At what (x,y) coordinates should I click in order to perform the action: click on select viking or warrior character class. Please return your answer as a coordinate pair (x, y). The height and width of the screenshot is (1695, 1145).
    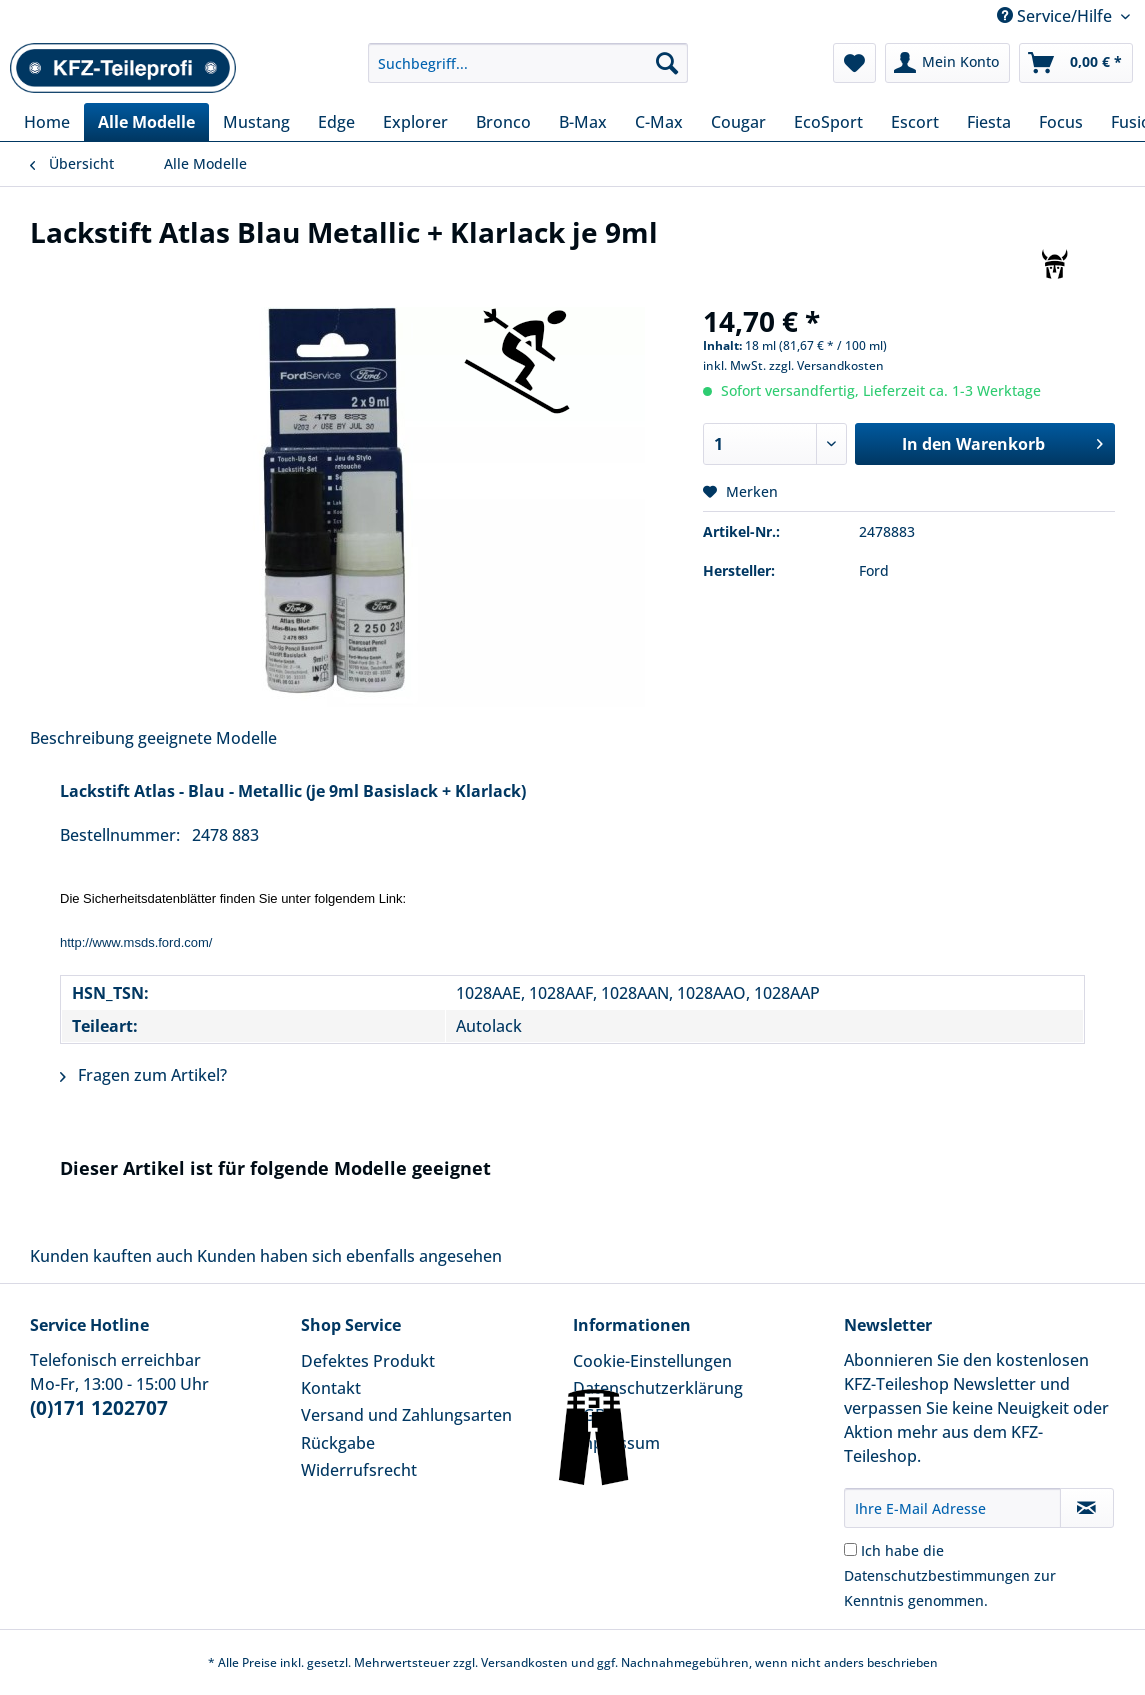
    Looking at the image, I should click on (1055, 264).